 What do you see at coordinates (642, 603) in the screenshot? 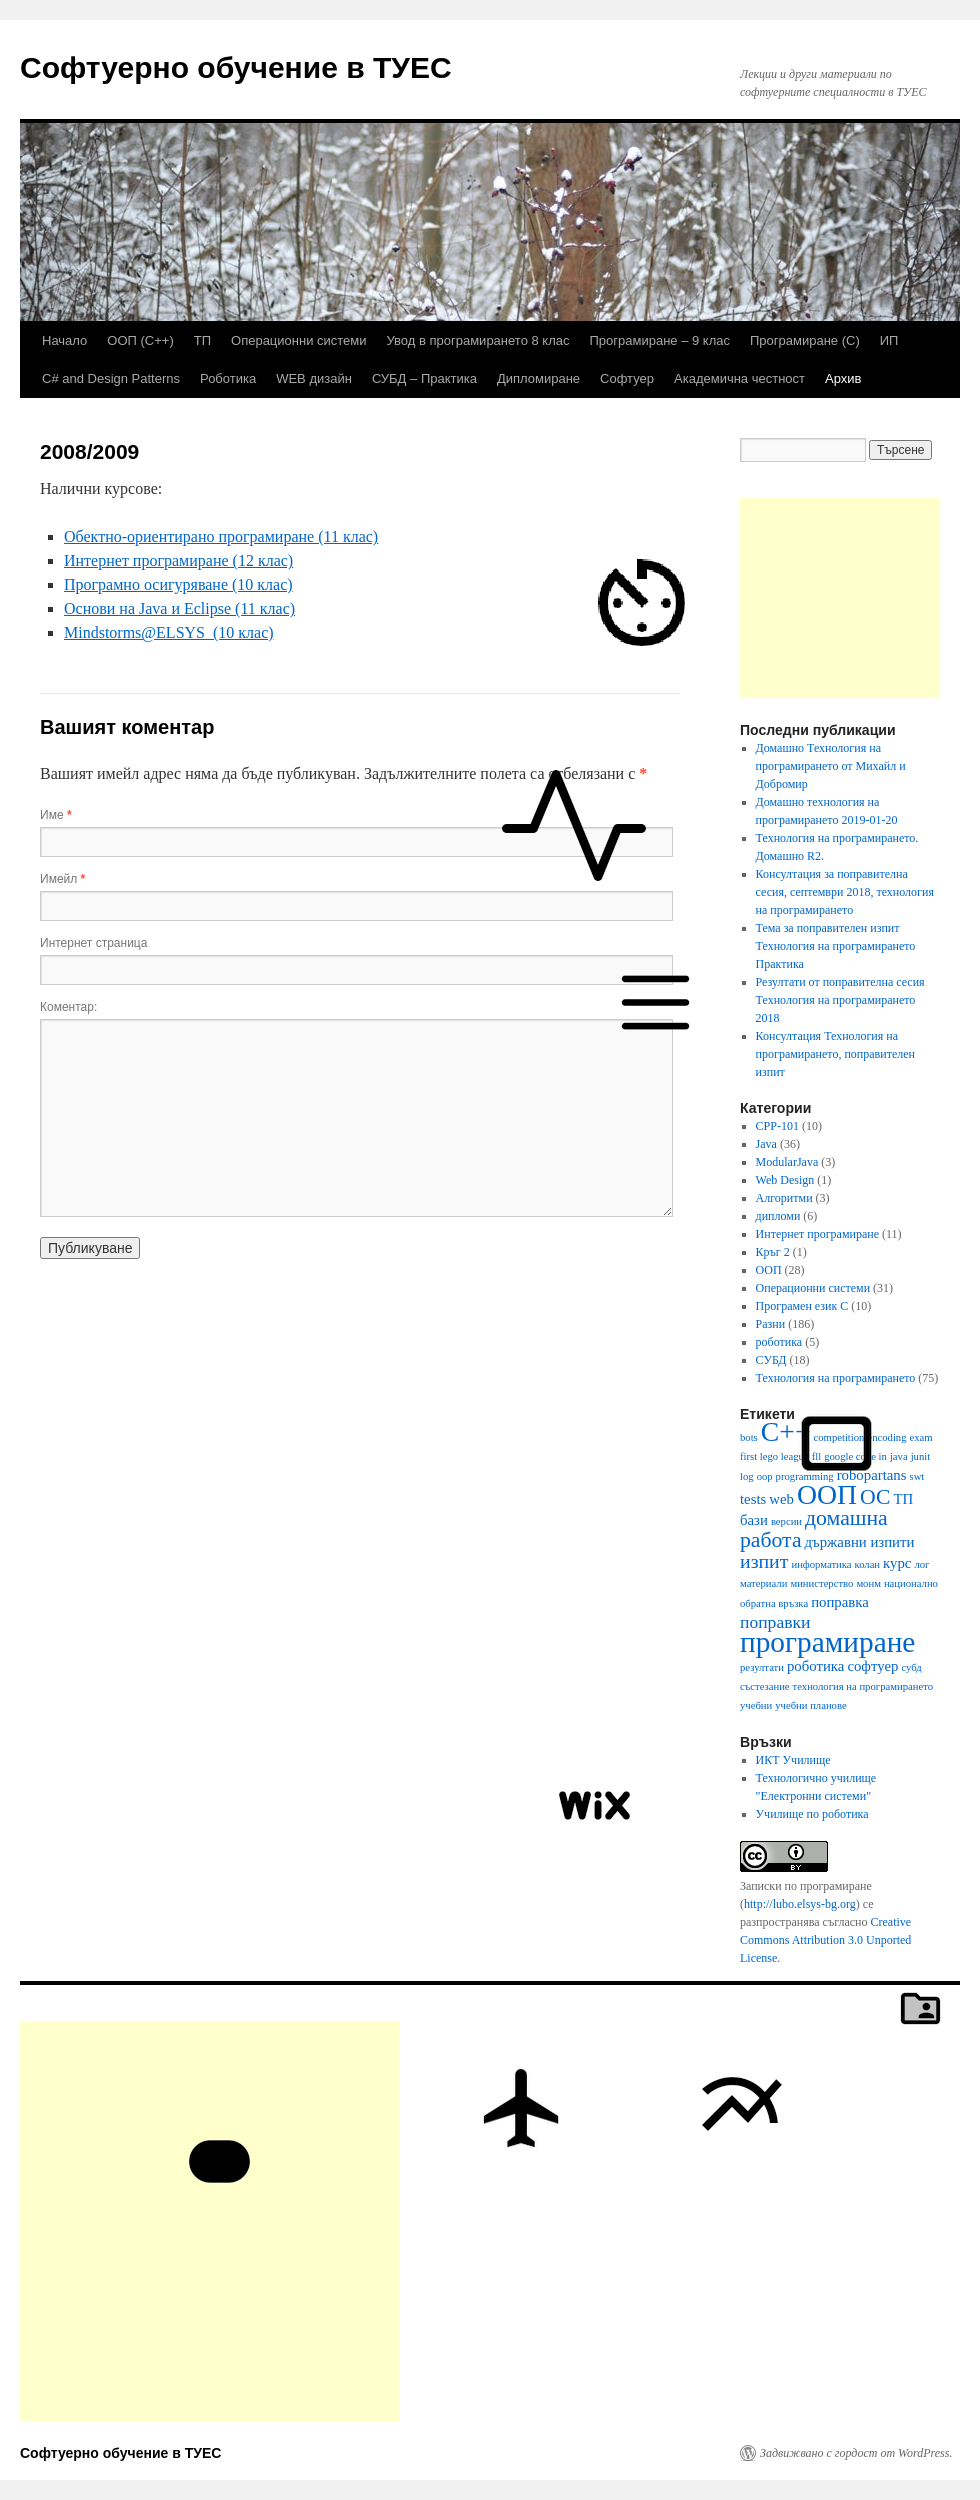
I see `set or view a countdown timer` at bounding box center [642, 603].